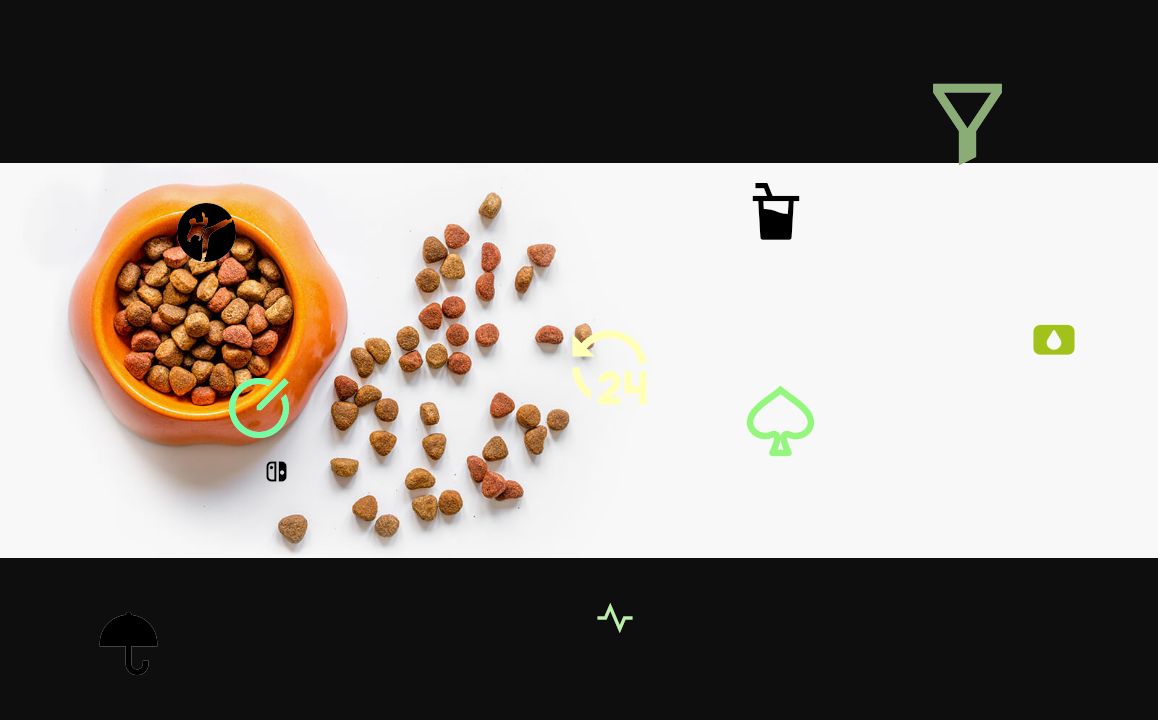 This screenshot has width=1158, height=720. I want to click on view weather protection or rain forecast, so click(128, 643).